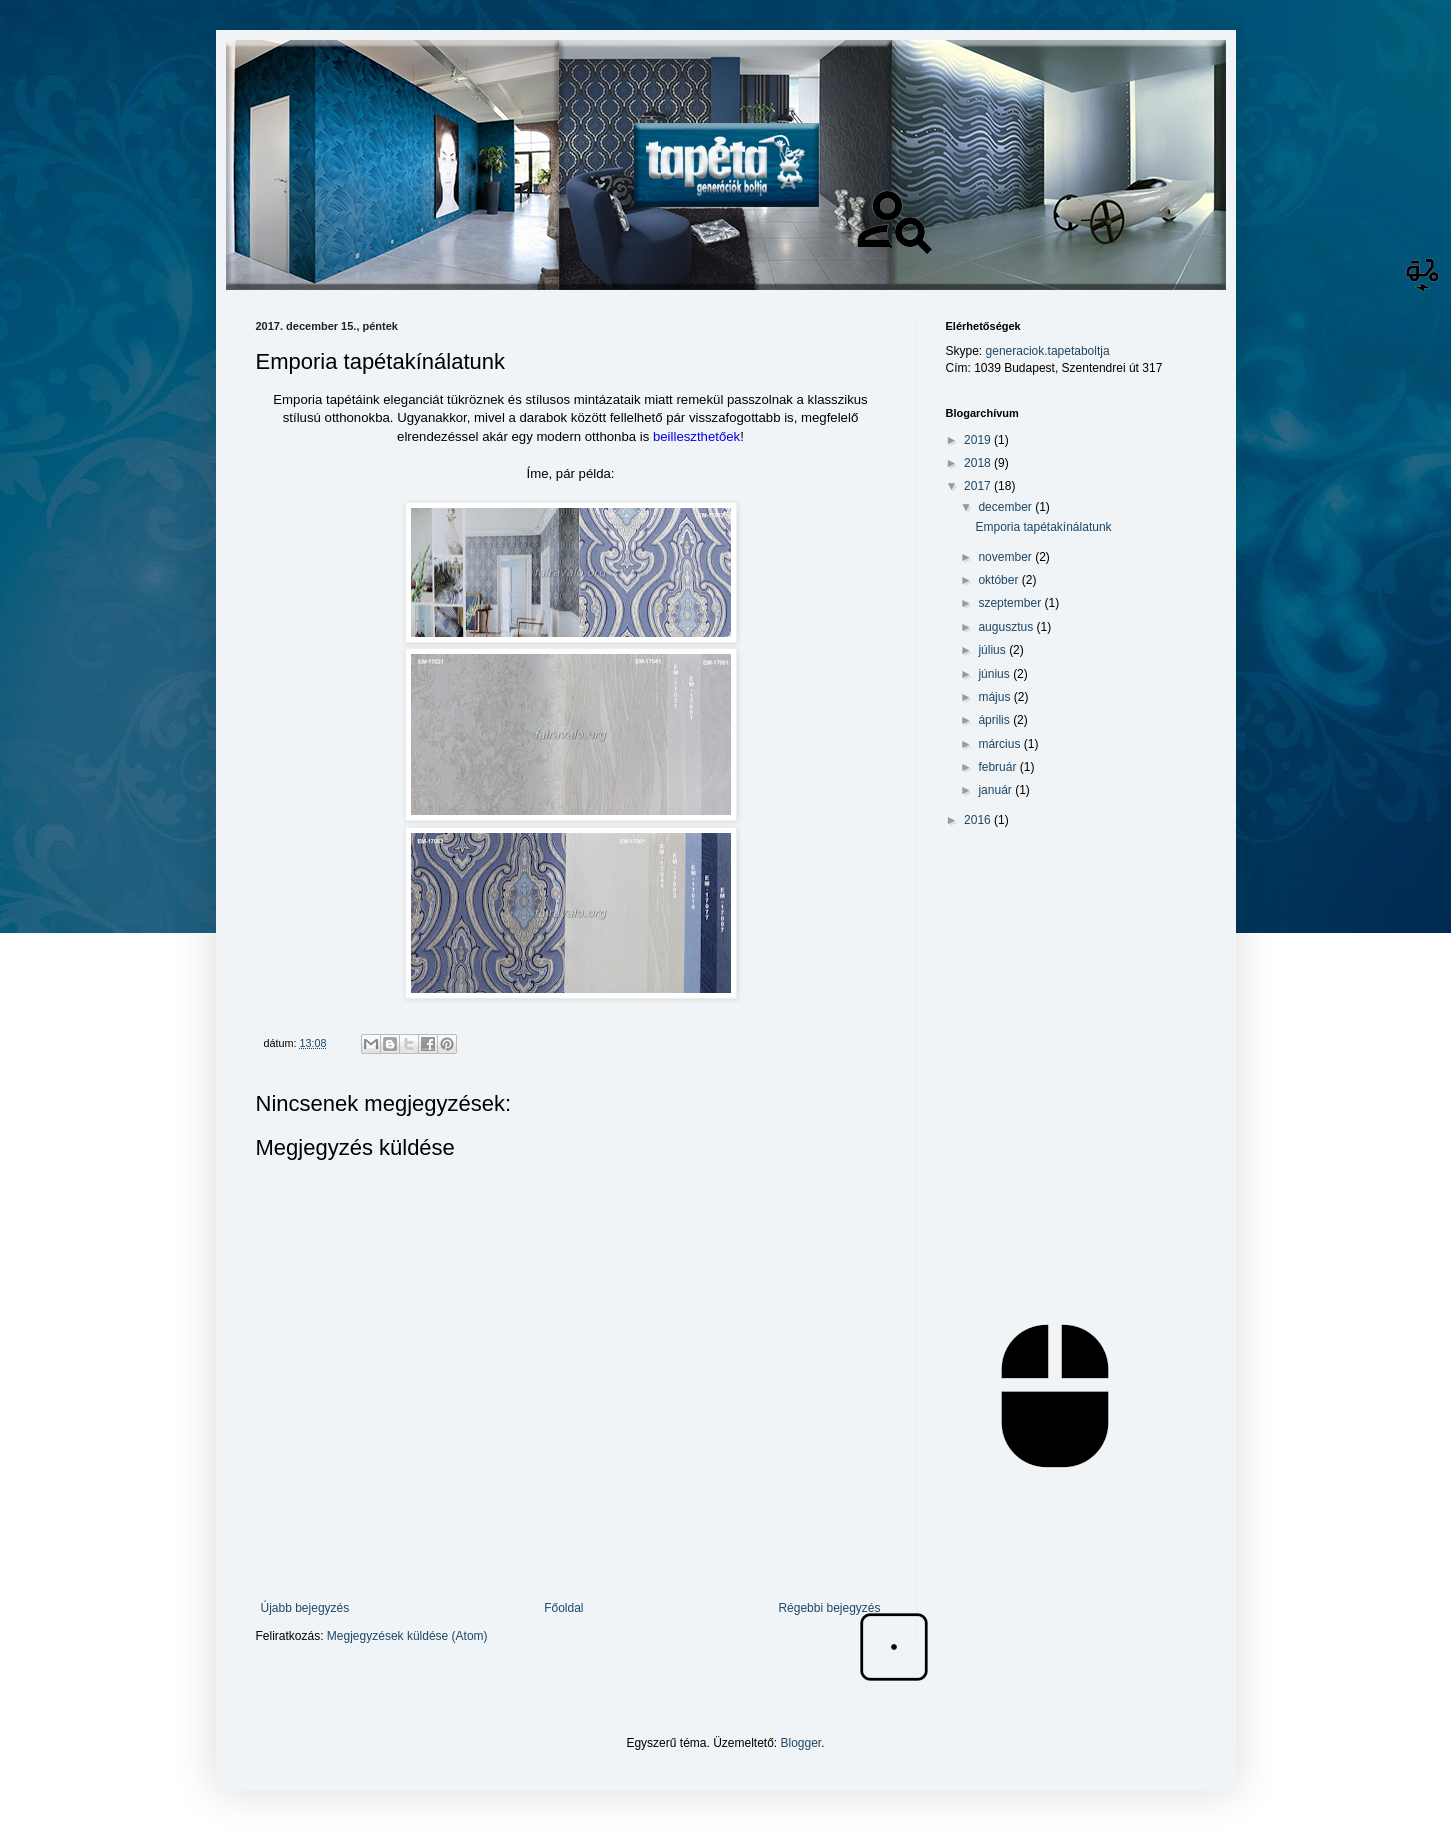  What do you see at coordinates (894, 1647) in the screenshot?
I see `indicates a roll result of one` at bounding box center [894, 1647].